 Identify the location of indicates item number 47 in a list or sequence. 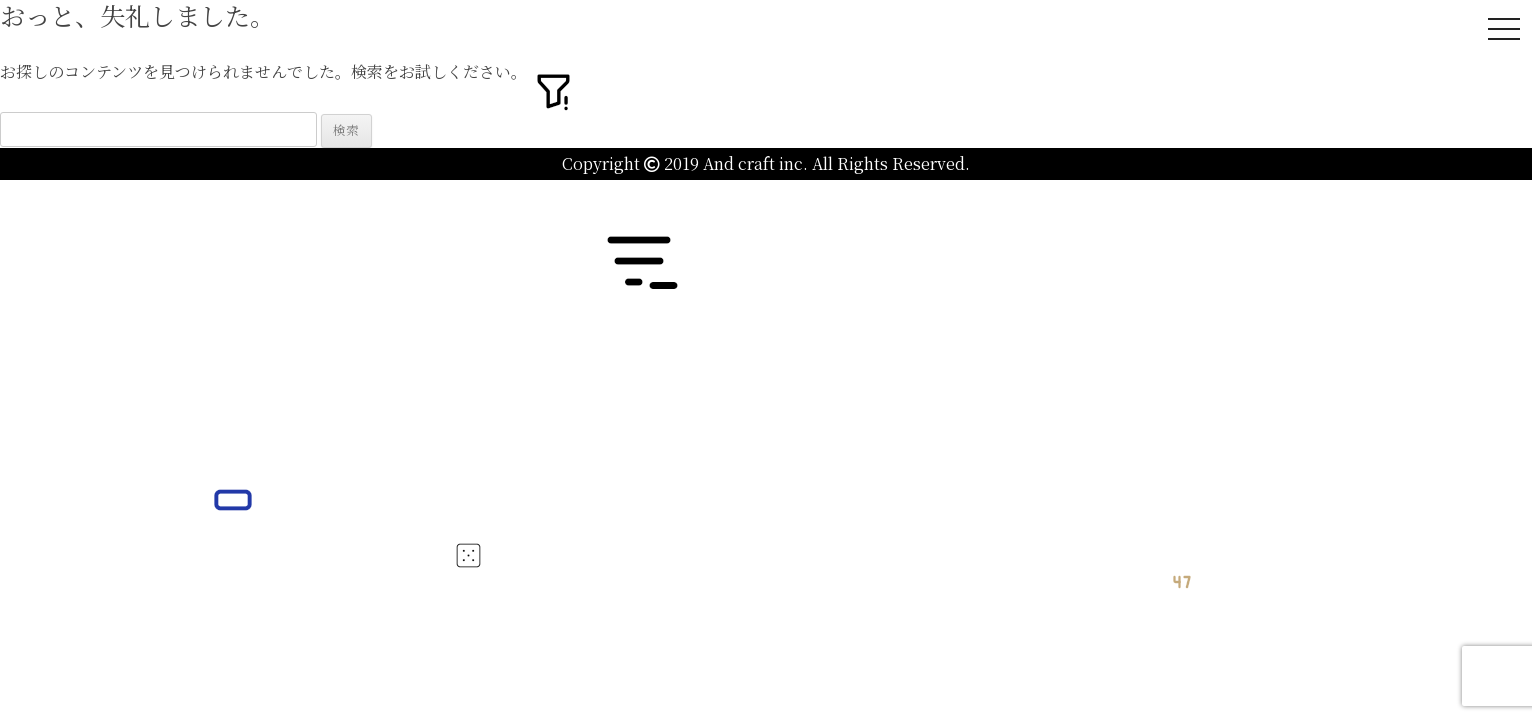
(1182, 582).